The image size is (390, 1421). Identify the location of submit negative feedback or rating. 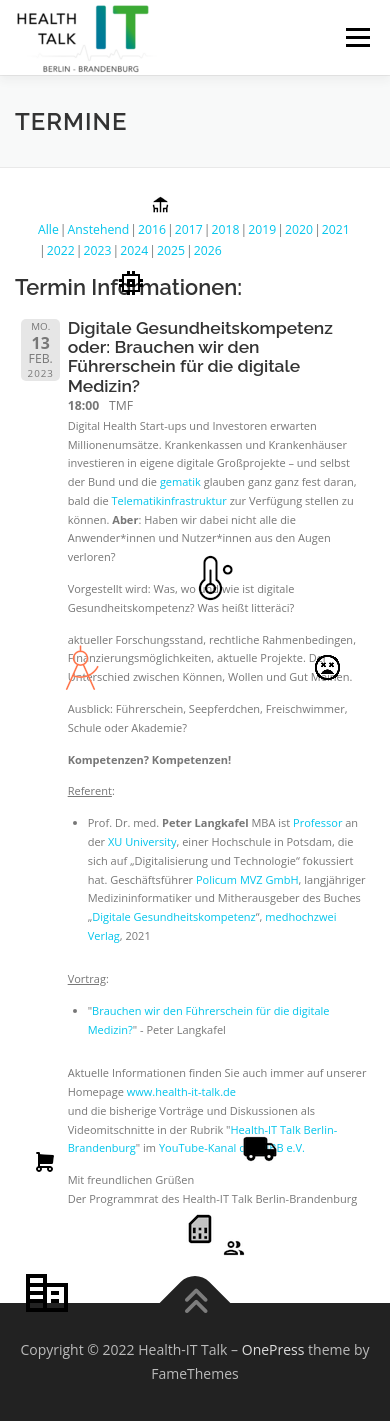
(327, 667).